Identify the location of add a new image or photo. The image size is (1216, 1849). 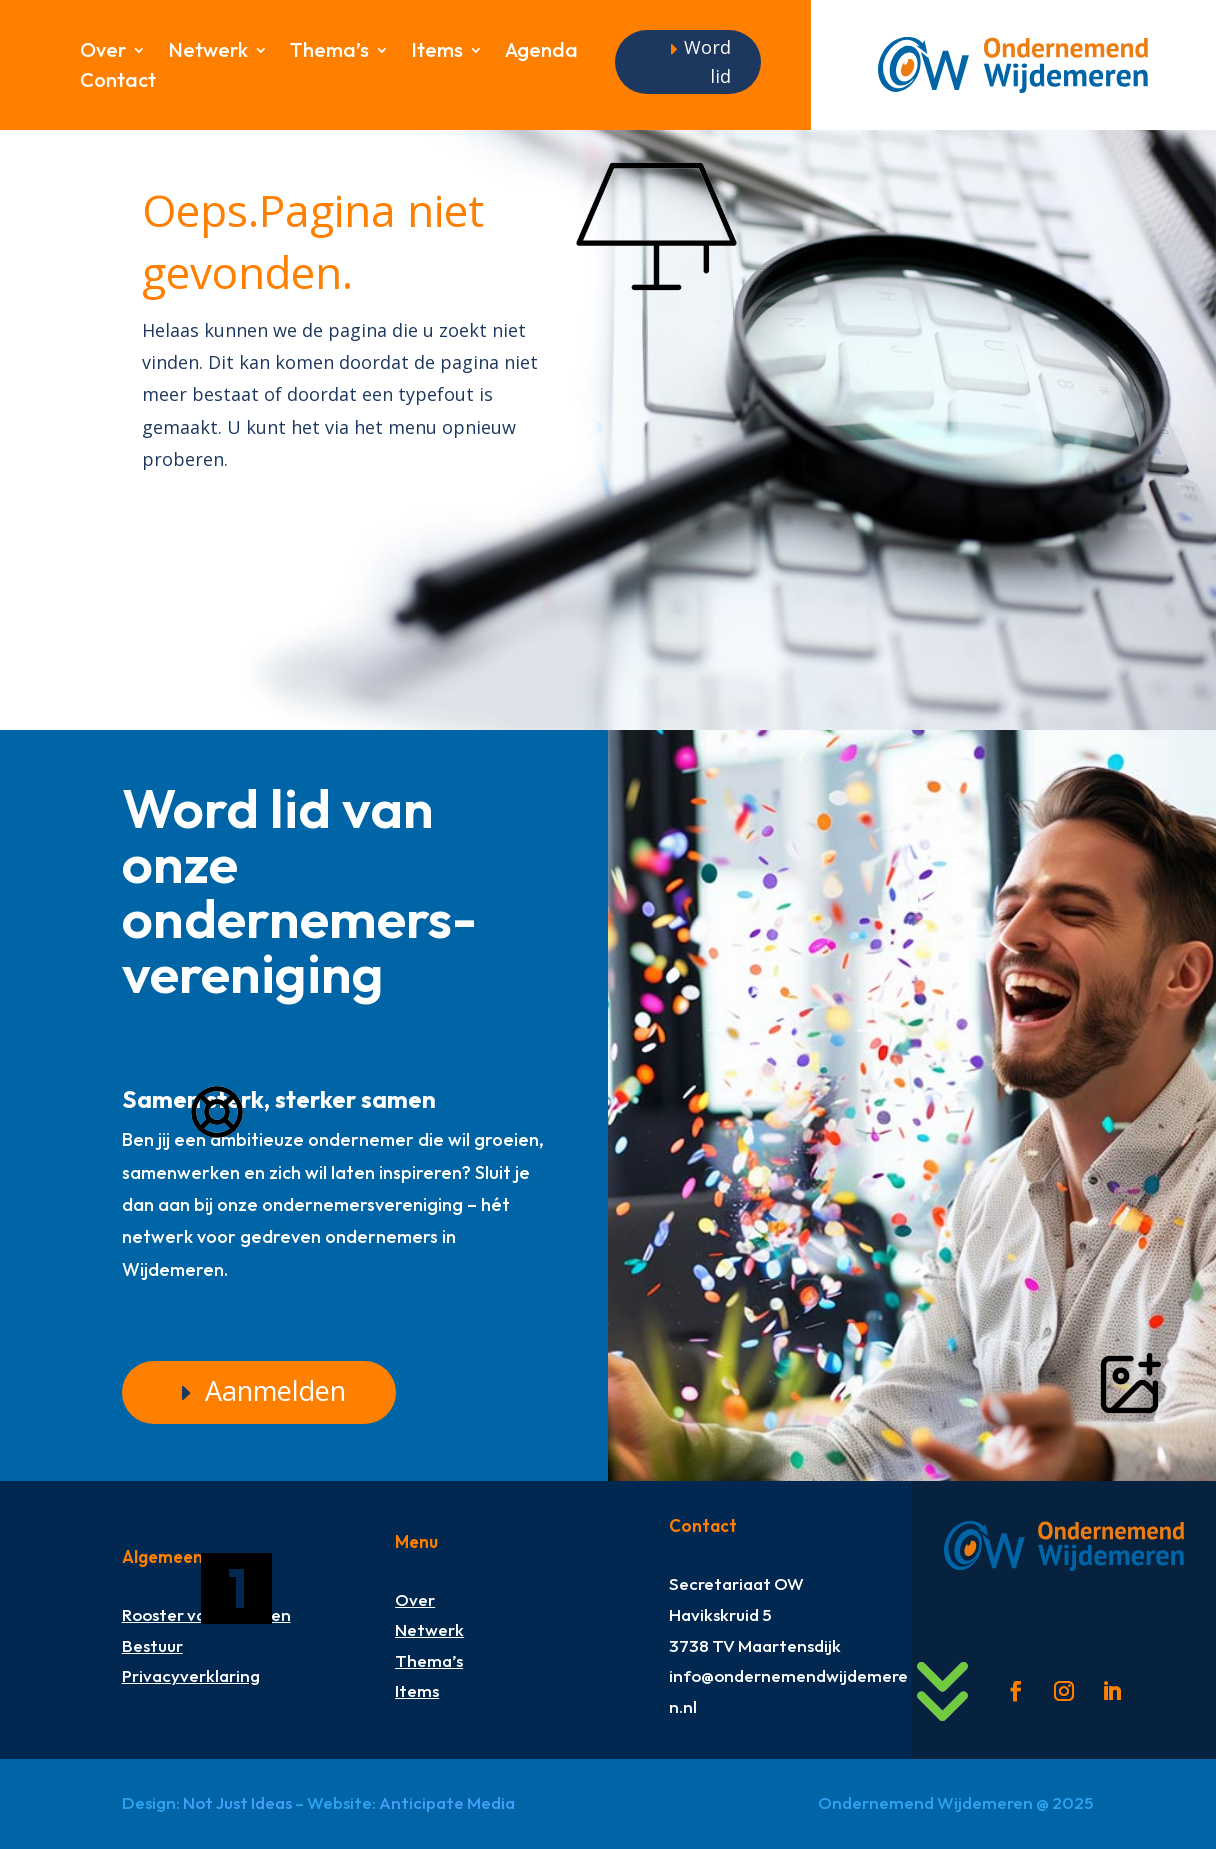
(1129, 1384).